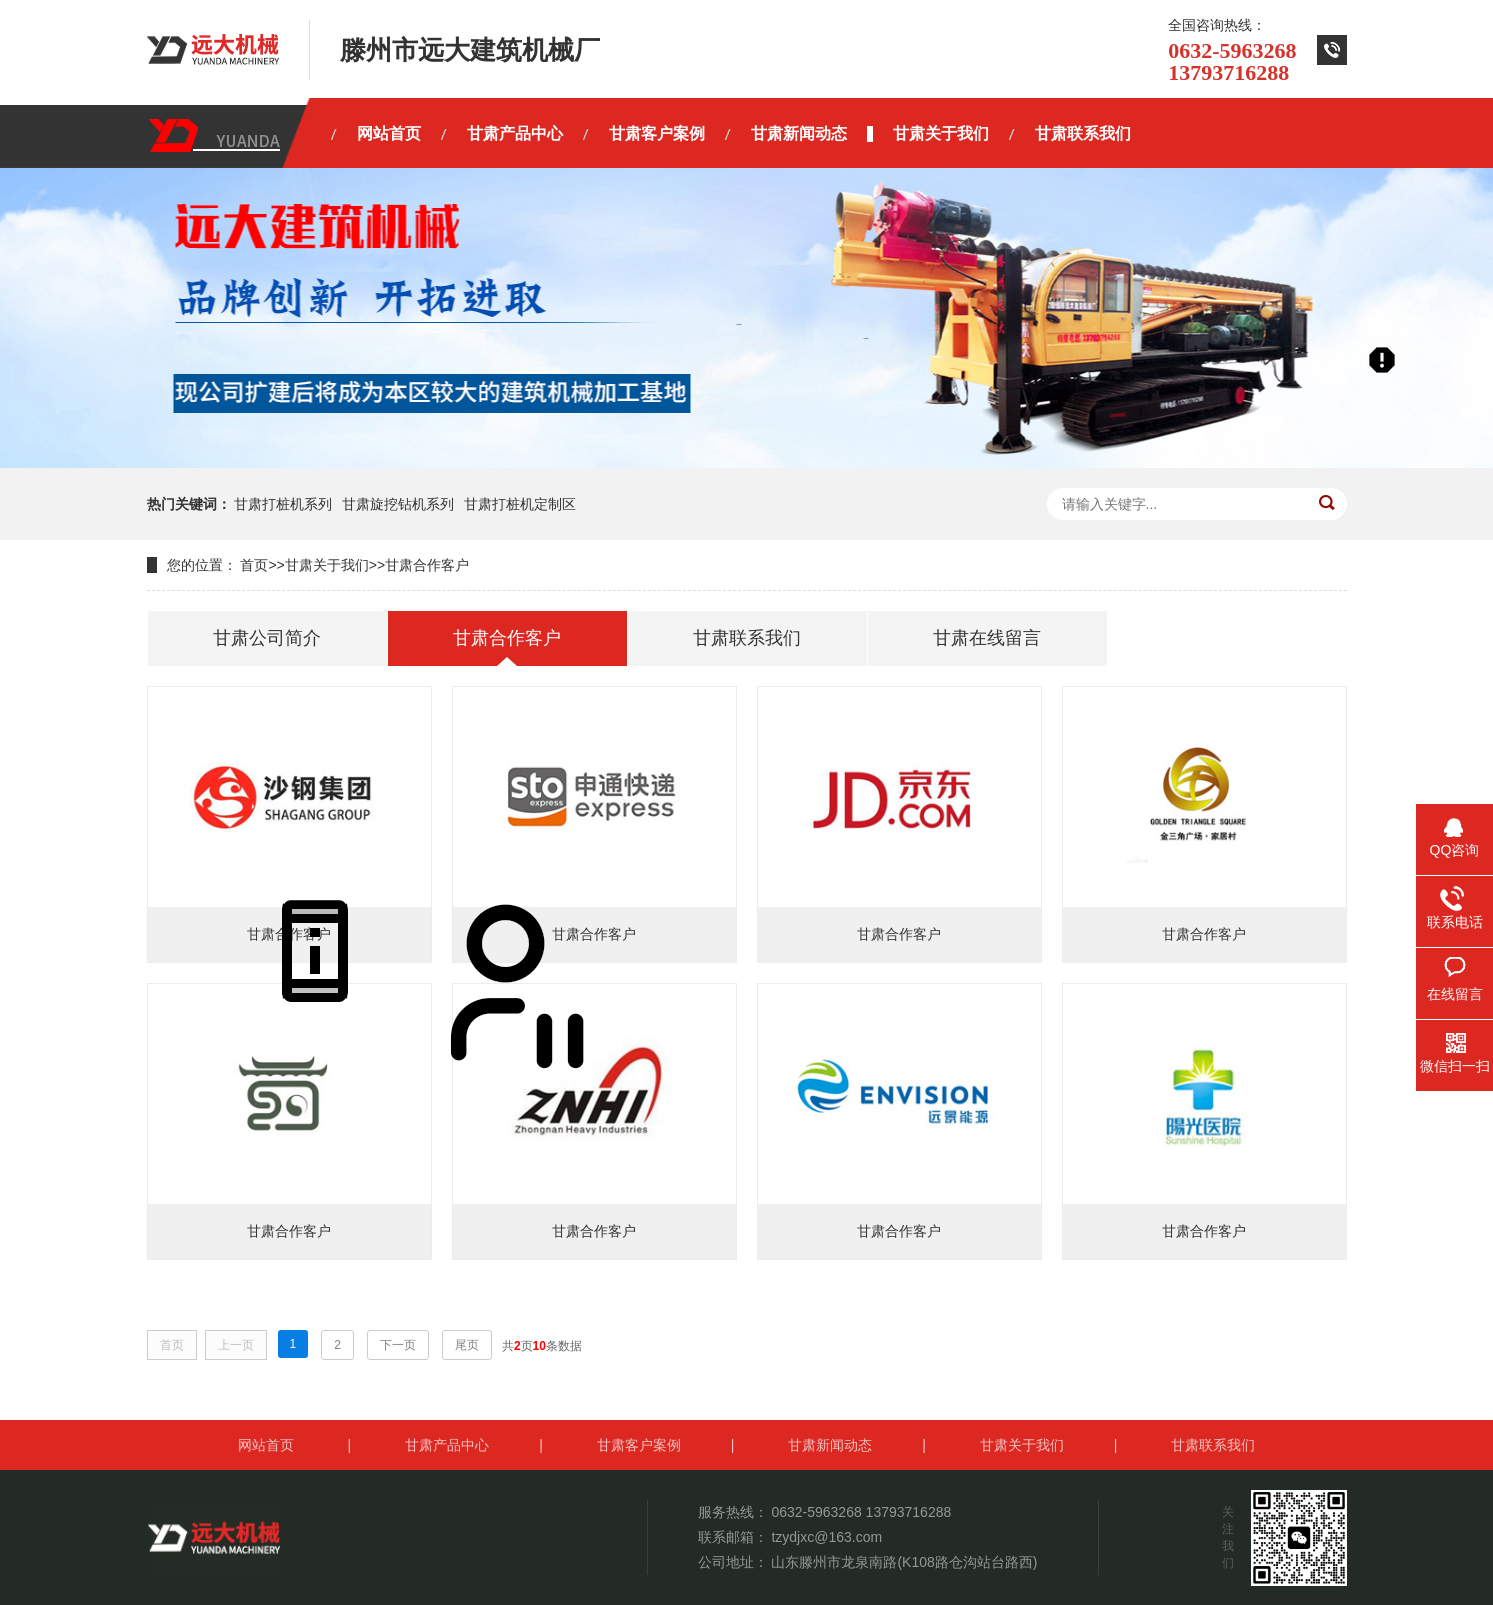 The height and width of the screenshot is (1605, 1493). What do you see at coordinates (1382, 360) in the screenshot?
I see `report a problem or violation` at bounding box center [1382, 360].